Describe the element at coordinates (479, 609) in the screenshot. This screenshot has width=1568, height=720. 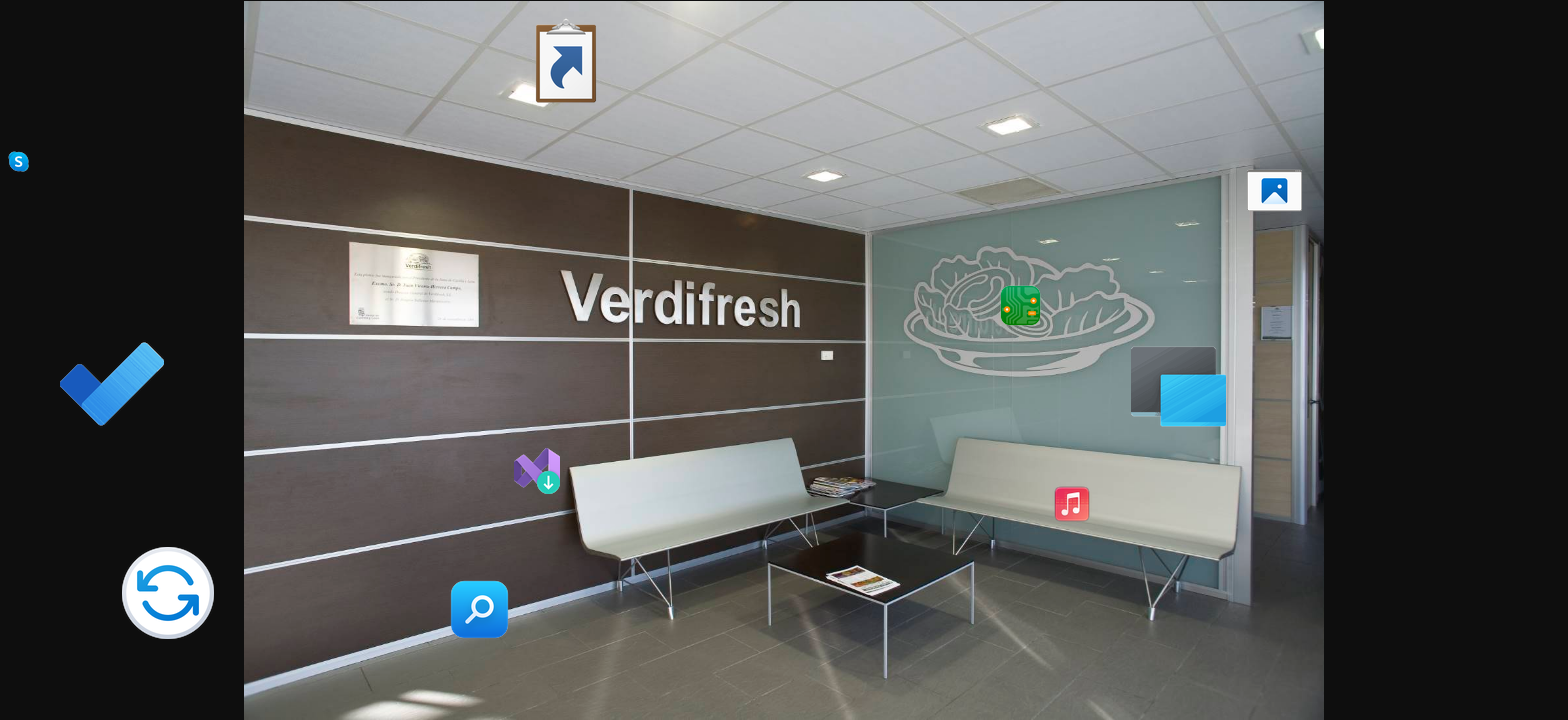
I see `open search settings or preferences` at that location.